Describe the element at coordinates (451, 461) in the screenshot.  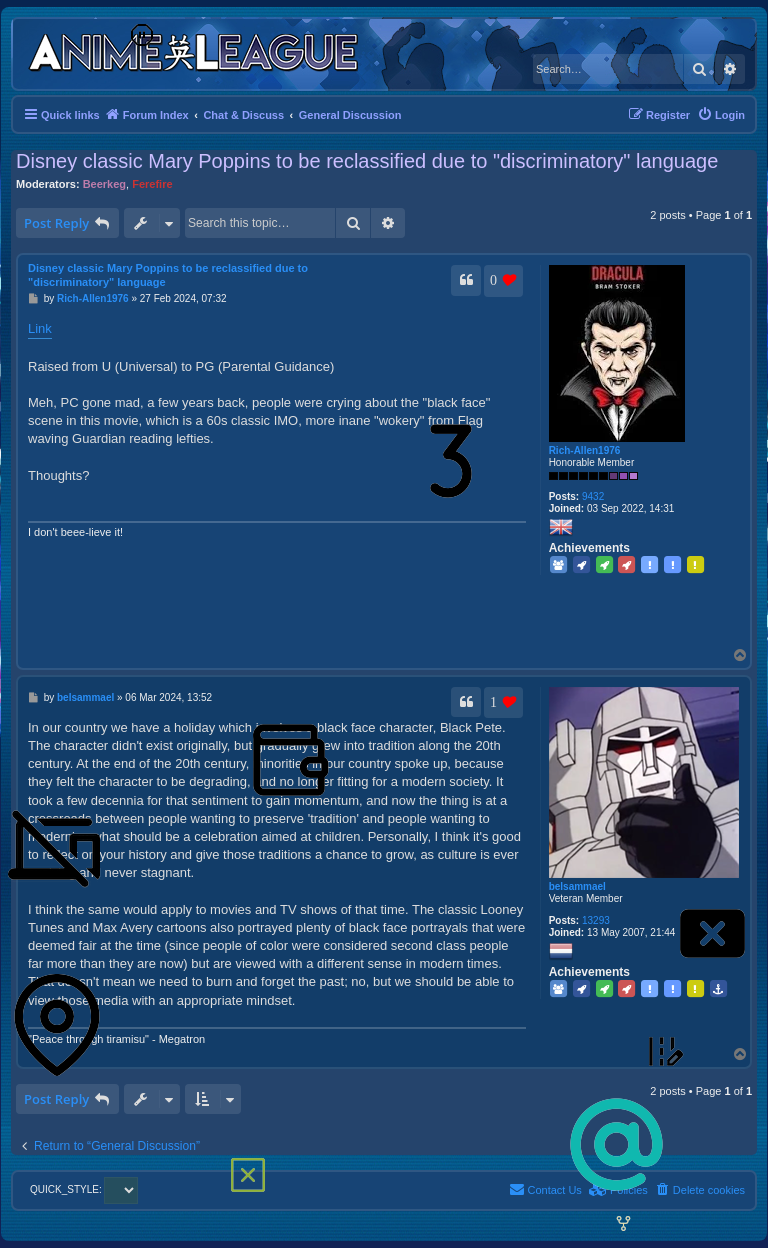
I see `indicates step three in a multi-step process` at that location.